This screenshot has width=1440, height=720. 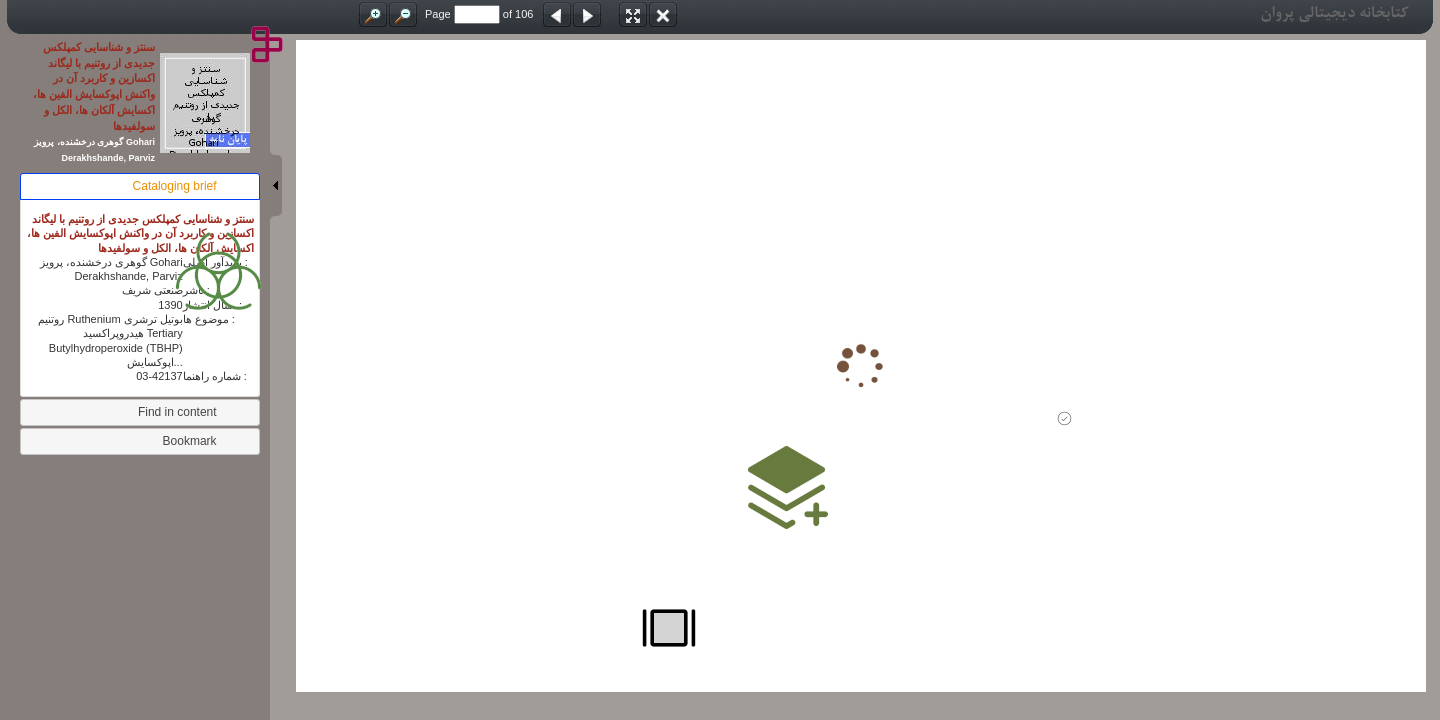 I want to click on open replit, so click(x=264, y=44).